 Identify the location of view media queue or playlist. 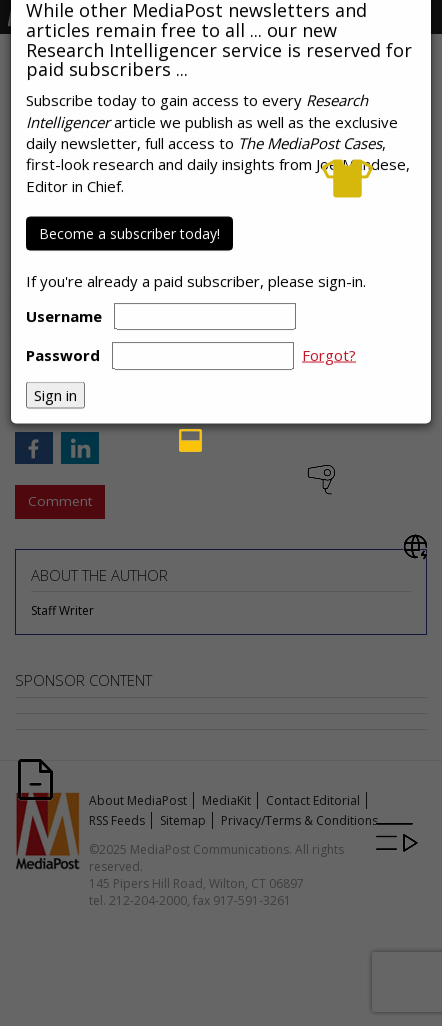
(394, 836).